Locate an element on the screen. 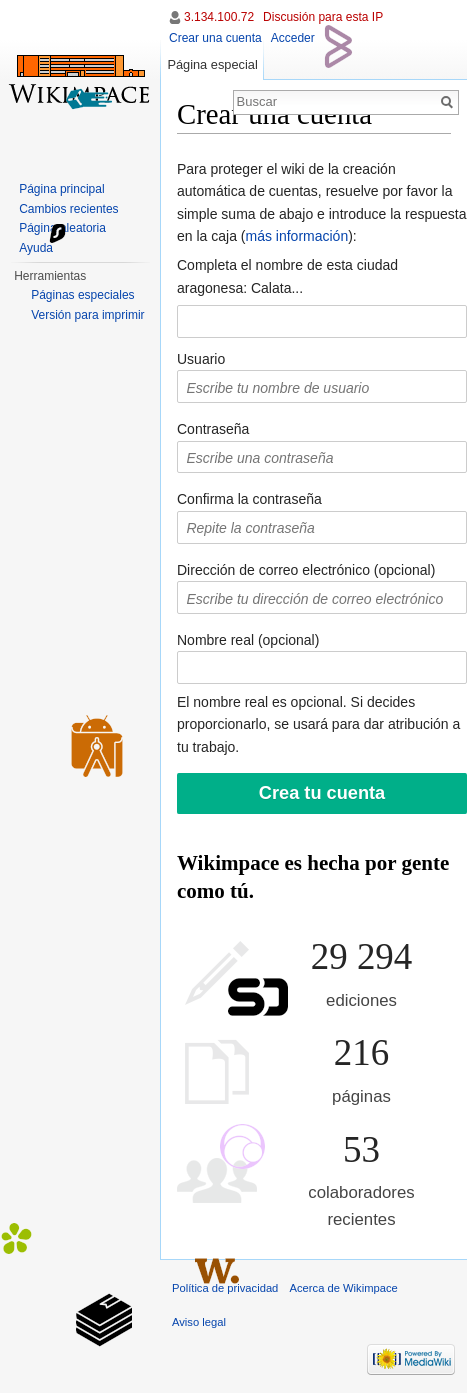  open speakerdeck profile or presentations is located at coordinates (258, 997).